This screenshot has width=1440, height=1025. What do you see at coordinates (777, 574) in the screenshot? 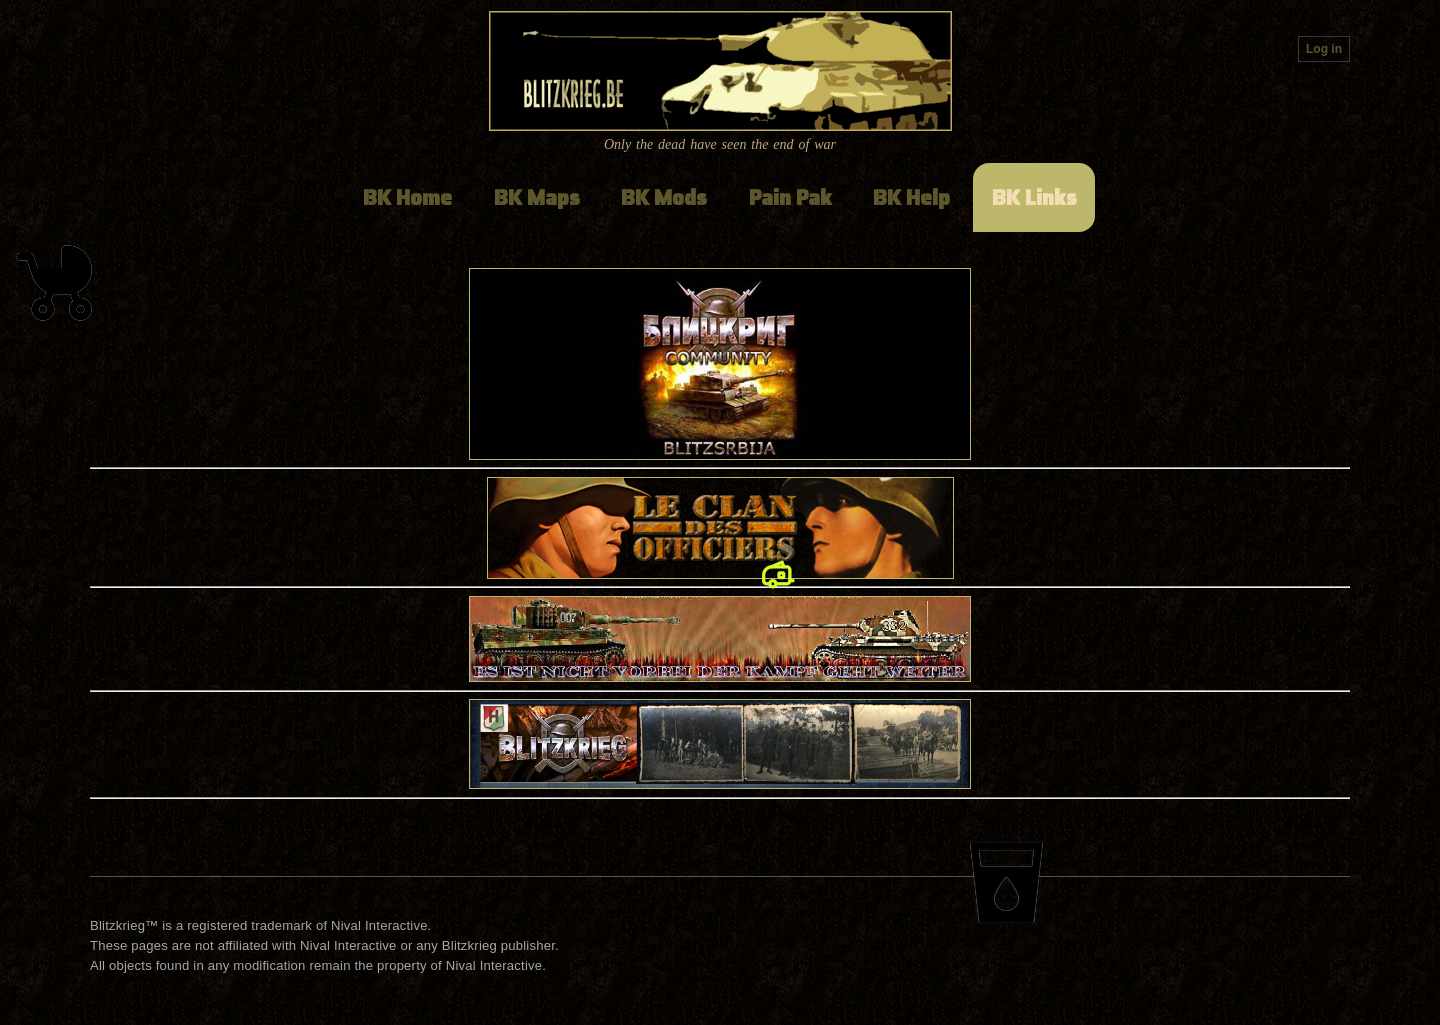
I see `browse caravan or RV rentals` at bounding box center [777, 574].